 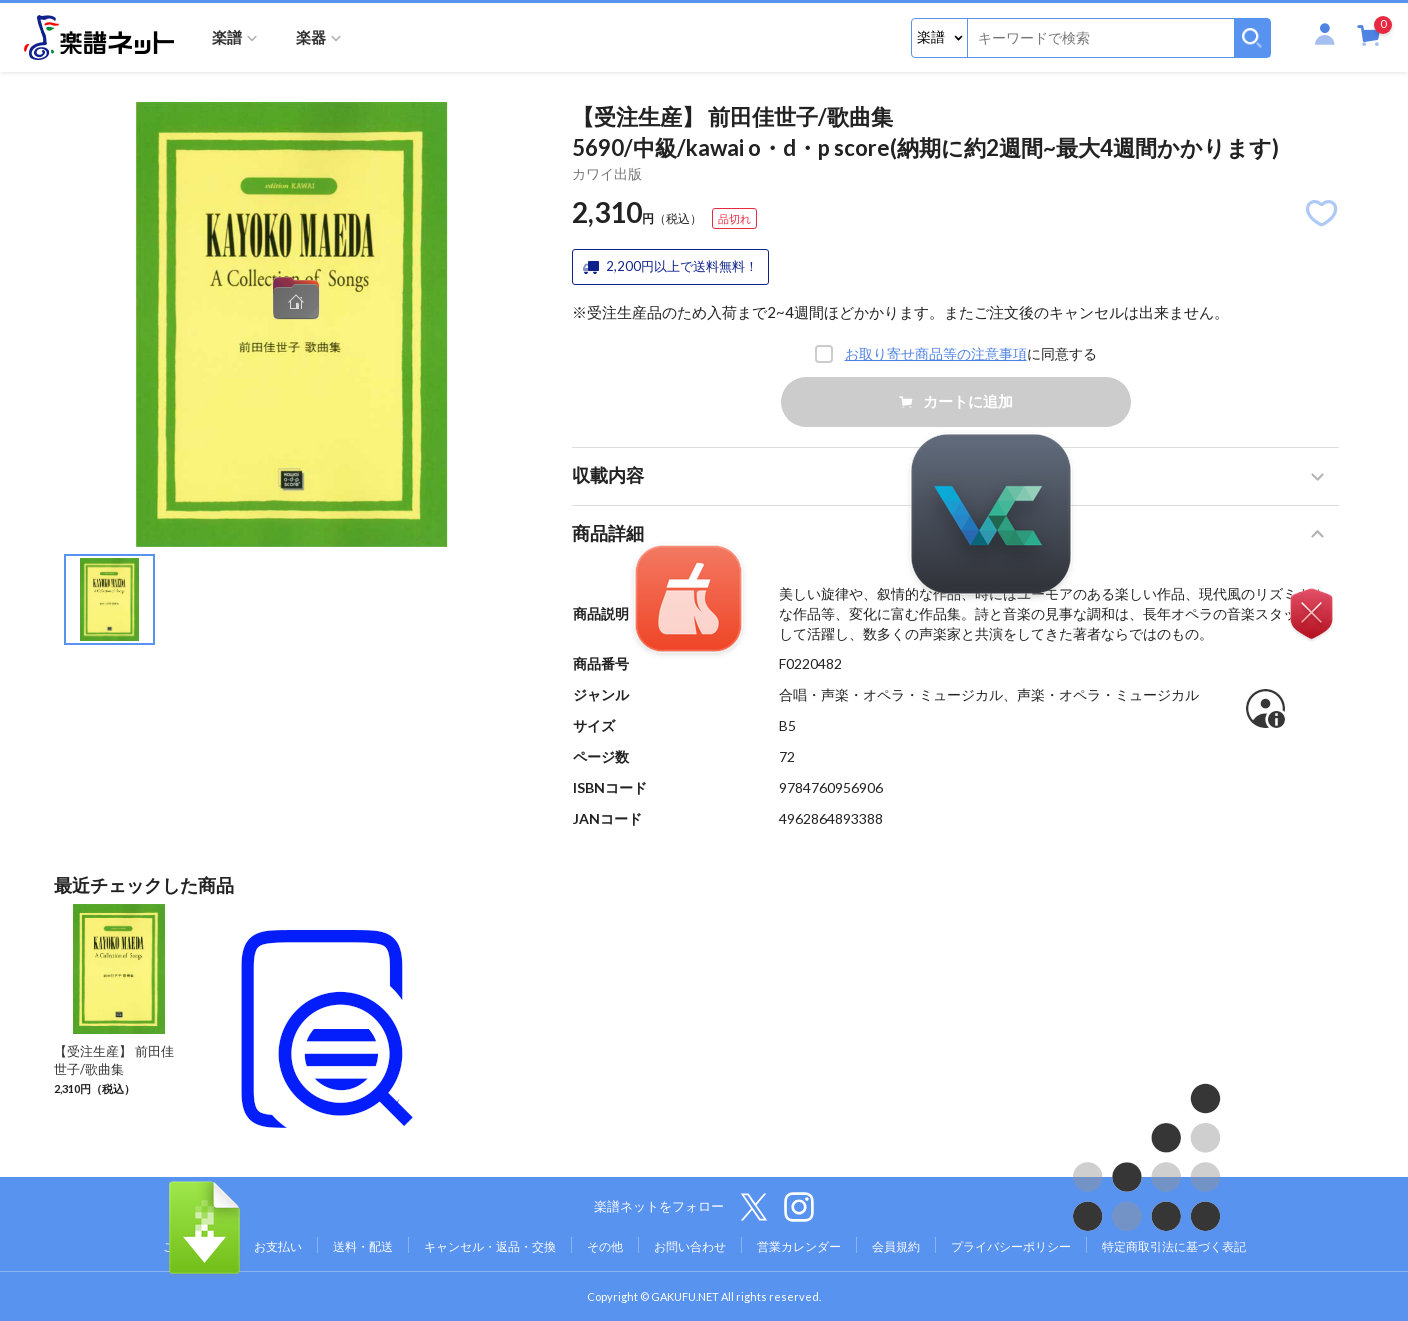 I want to click on access your home folder, so click(x=296, y=298).